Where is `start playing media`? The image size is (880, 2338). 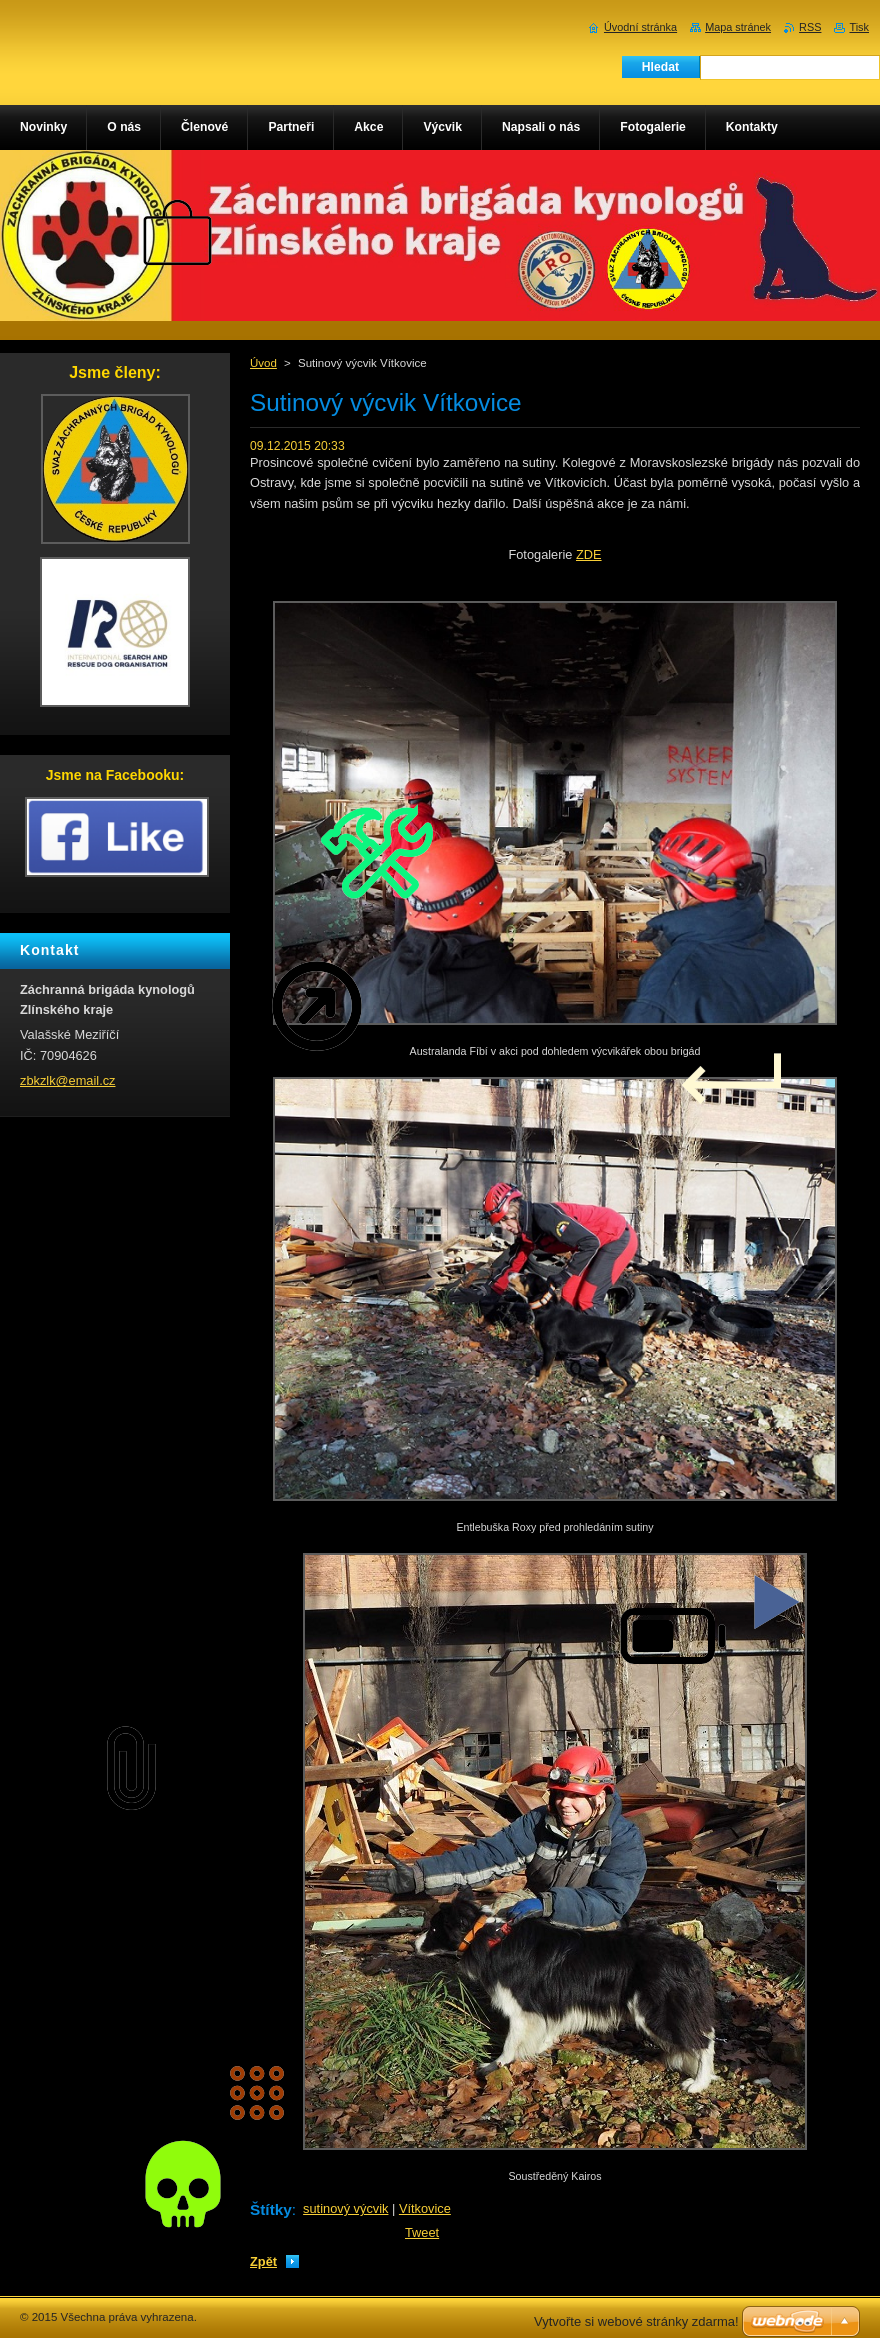 start playing media is located at coordinates (777, 1602).